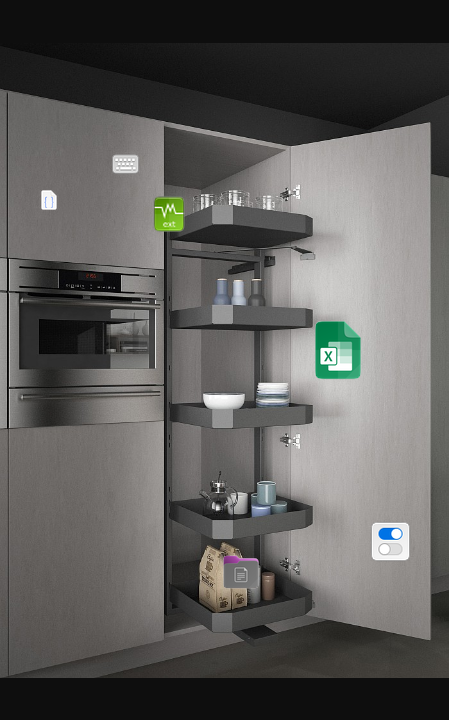 This screenshot has width=449, height=720. What do you see at coordinates (241, 572) in the screenshot?
I see `open documents folder` at bounding box center [241, 572].